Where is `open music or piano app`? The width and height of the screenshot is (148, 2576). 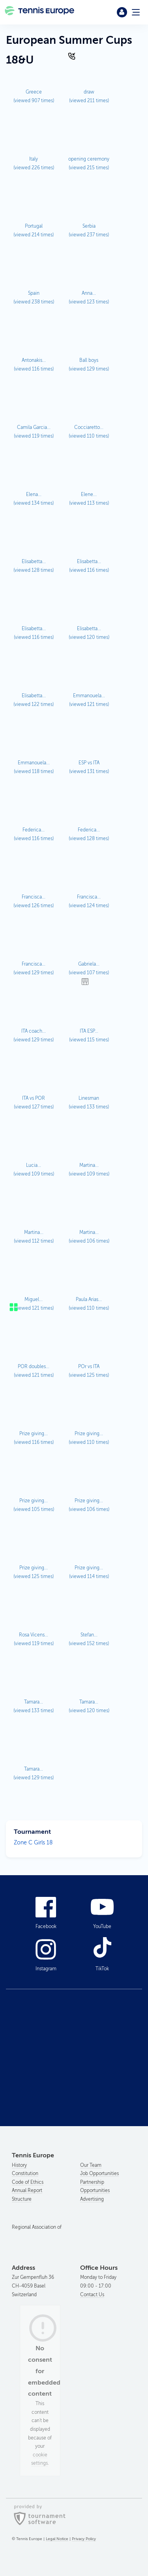 open music or piano app is located at coordinates (85, 981).